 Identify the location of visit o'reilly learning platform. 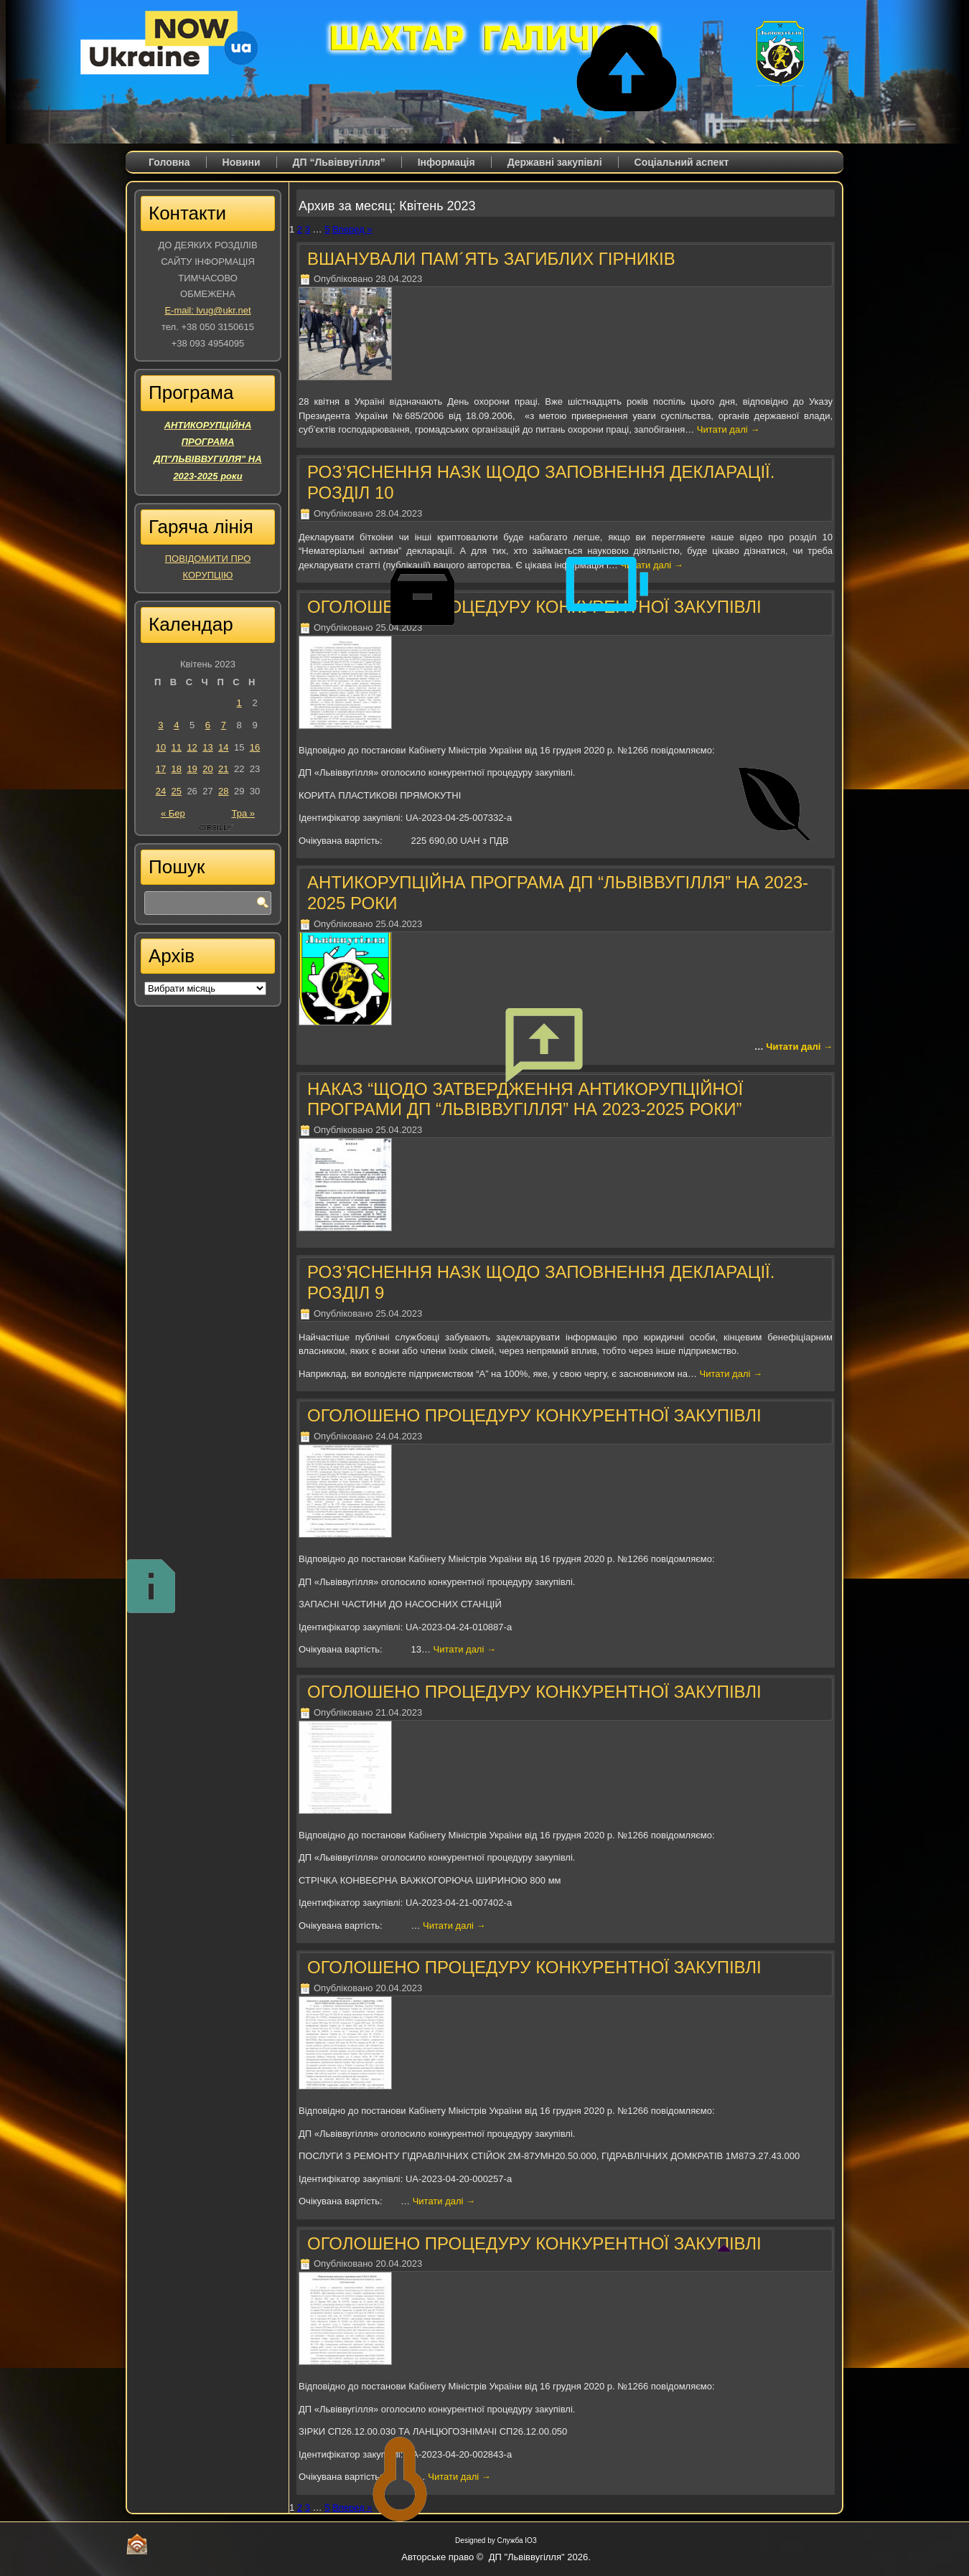
(216, 827).